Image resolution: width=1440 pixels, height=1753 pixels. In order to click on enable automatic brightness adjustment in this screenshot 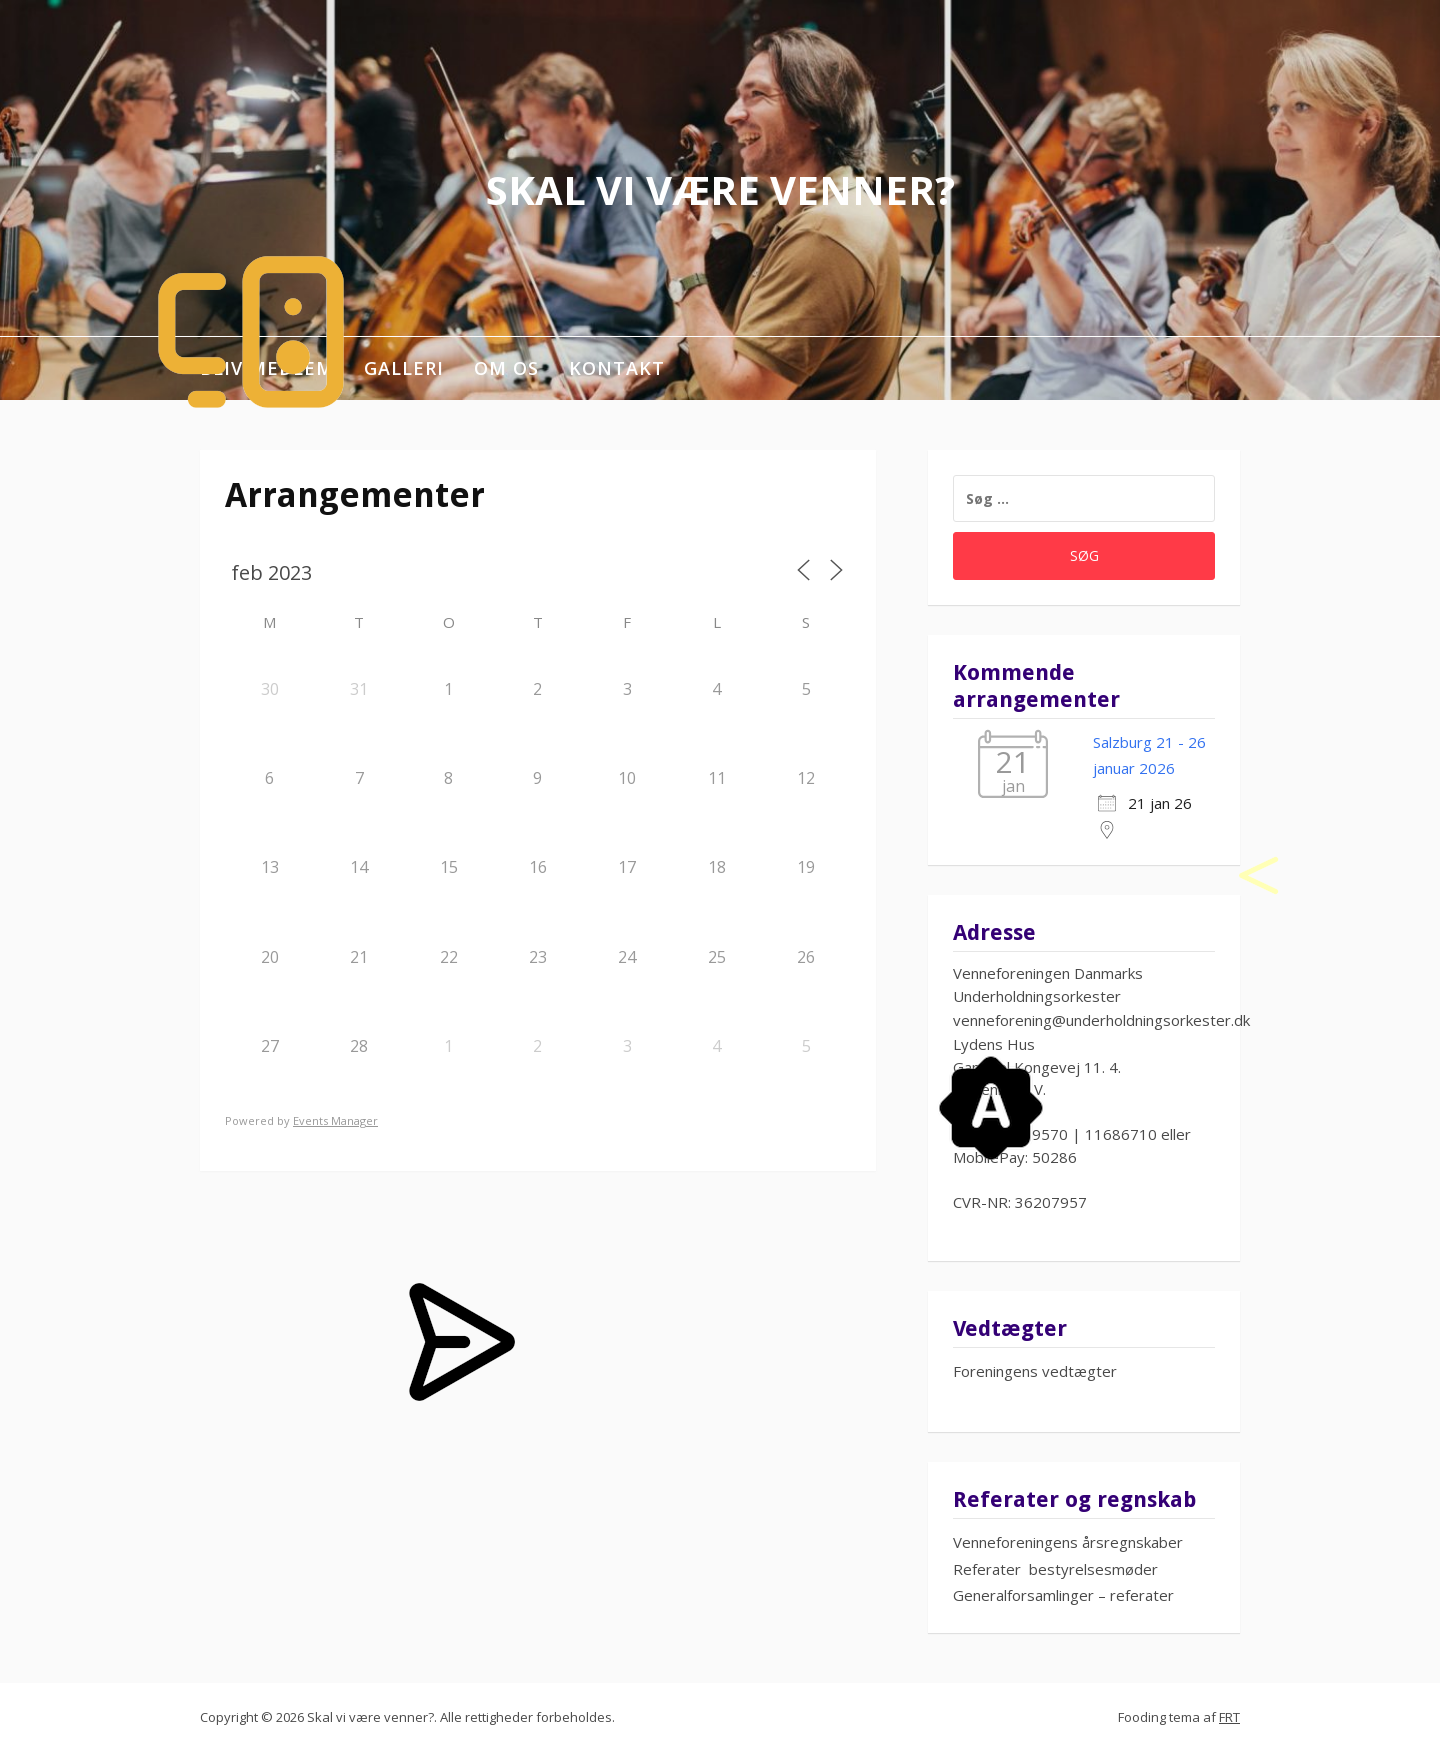, I will do `click(991, 1108)`.